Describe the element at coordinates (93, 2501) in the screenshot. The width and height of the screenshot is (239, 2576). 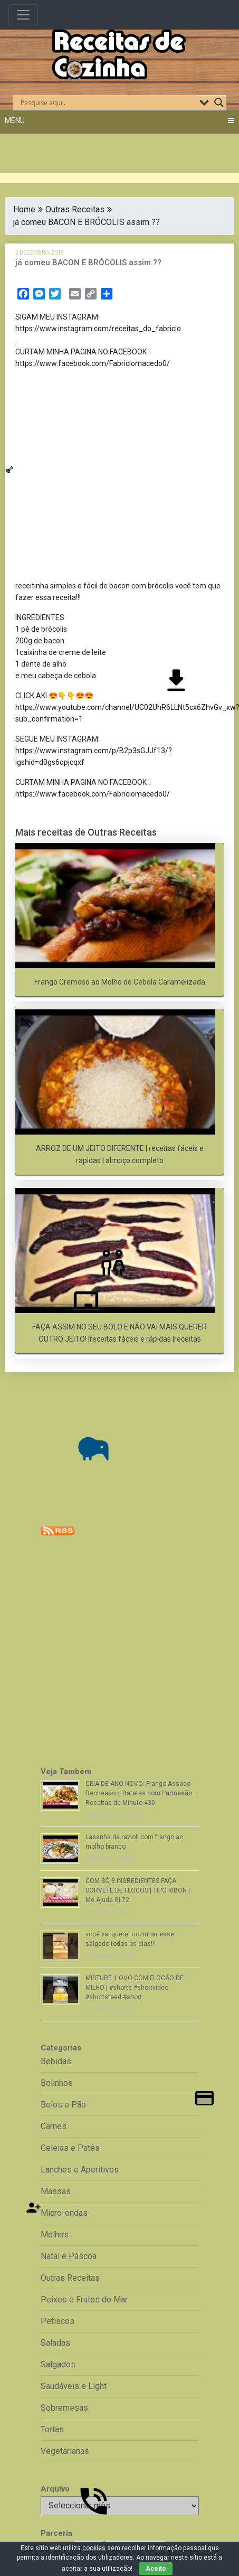
I see `indicates an active phone call in progress` at that location.